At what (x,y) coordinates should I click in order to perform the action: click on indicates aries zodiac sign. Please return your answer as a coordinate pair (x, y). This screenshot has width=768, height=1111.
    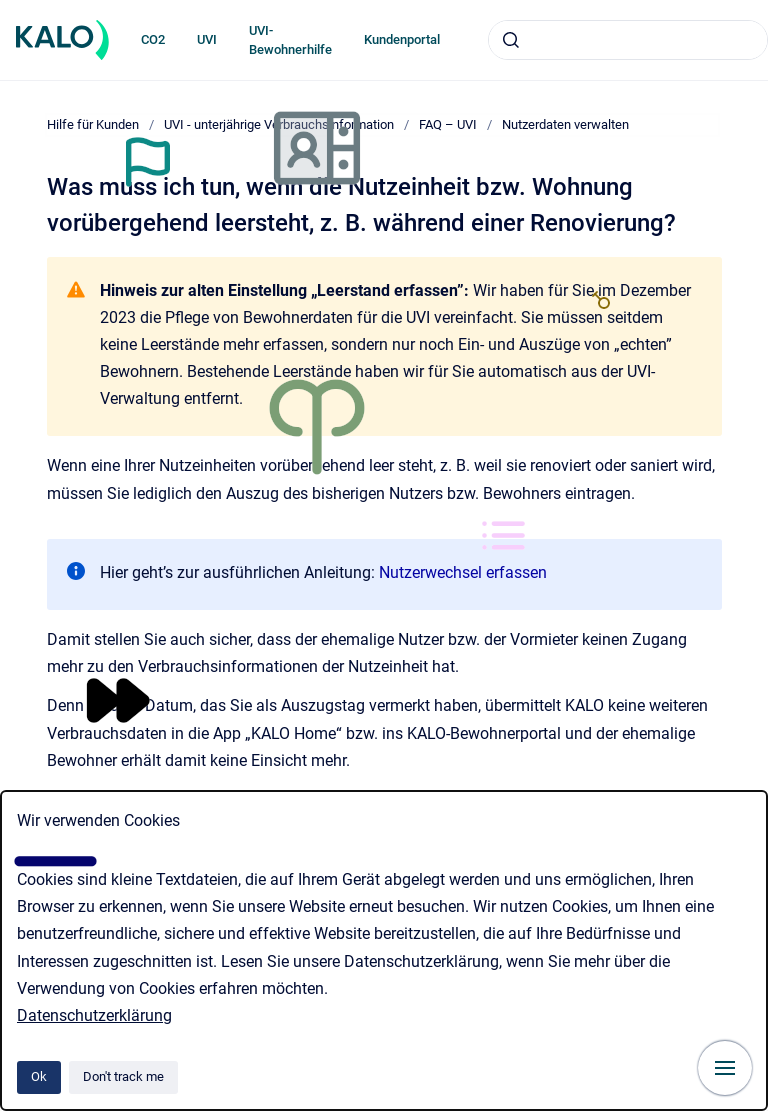
    Looking at the image, I should click on (317, 427).